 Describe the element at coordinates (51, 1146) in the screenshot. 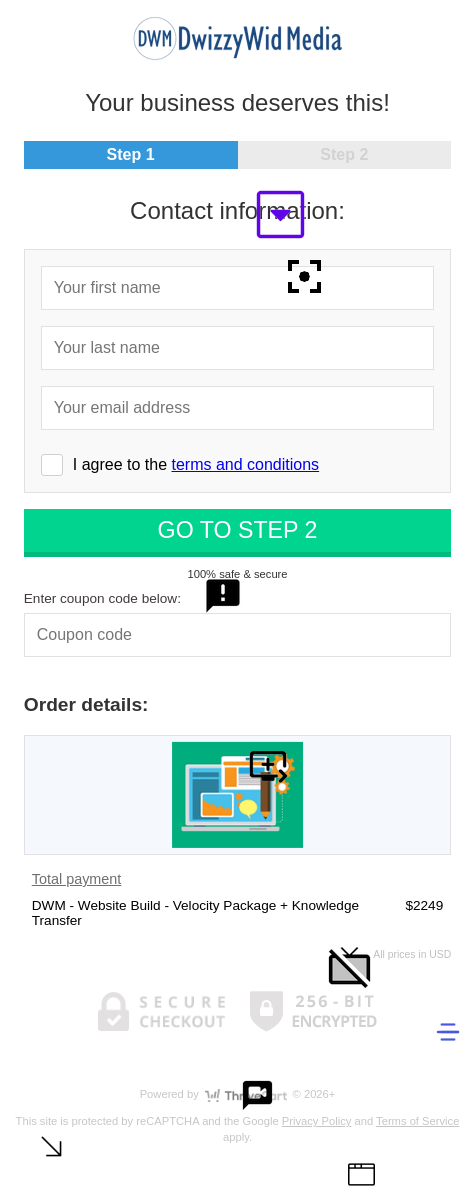

I see `navigate to the next item diagonally` at that location.